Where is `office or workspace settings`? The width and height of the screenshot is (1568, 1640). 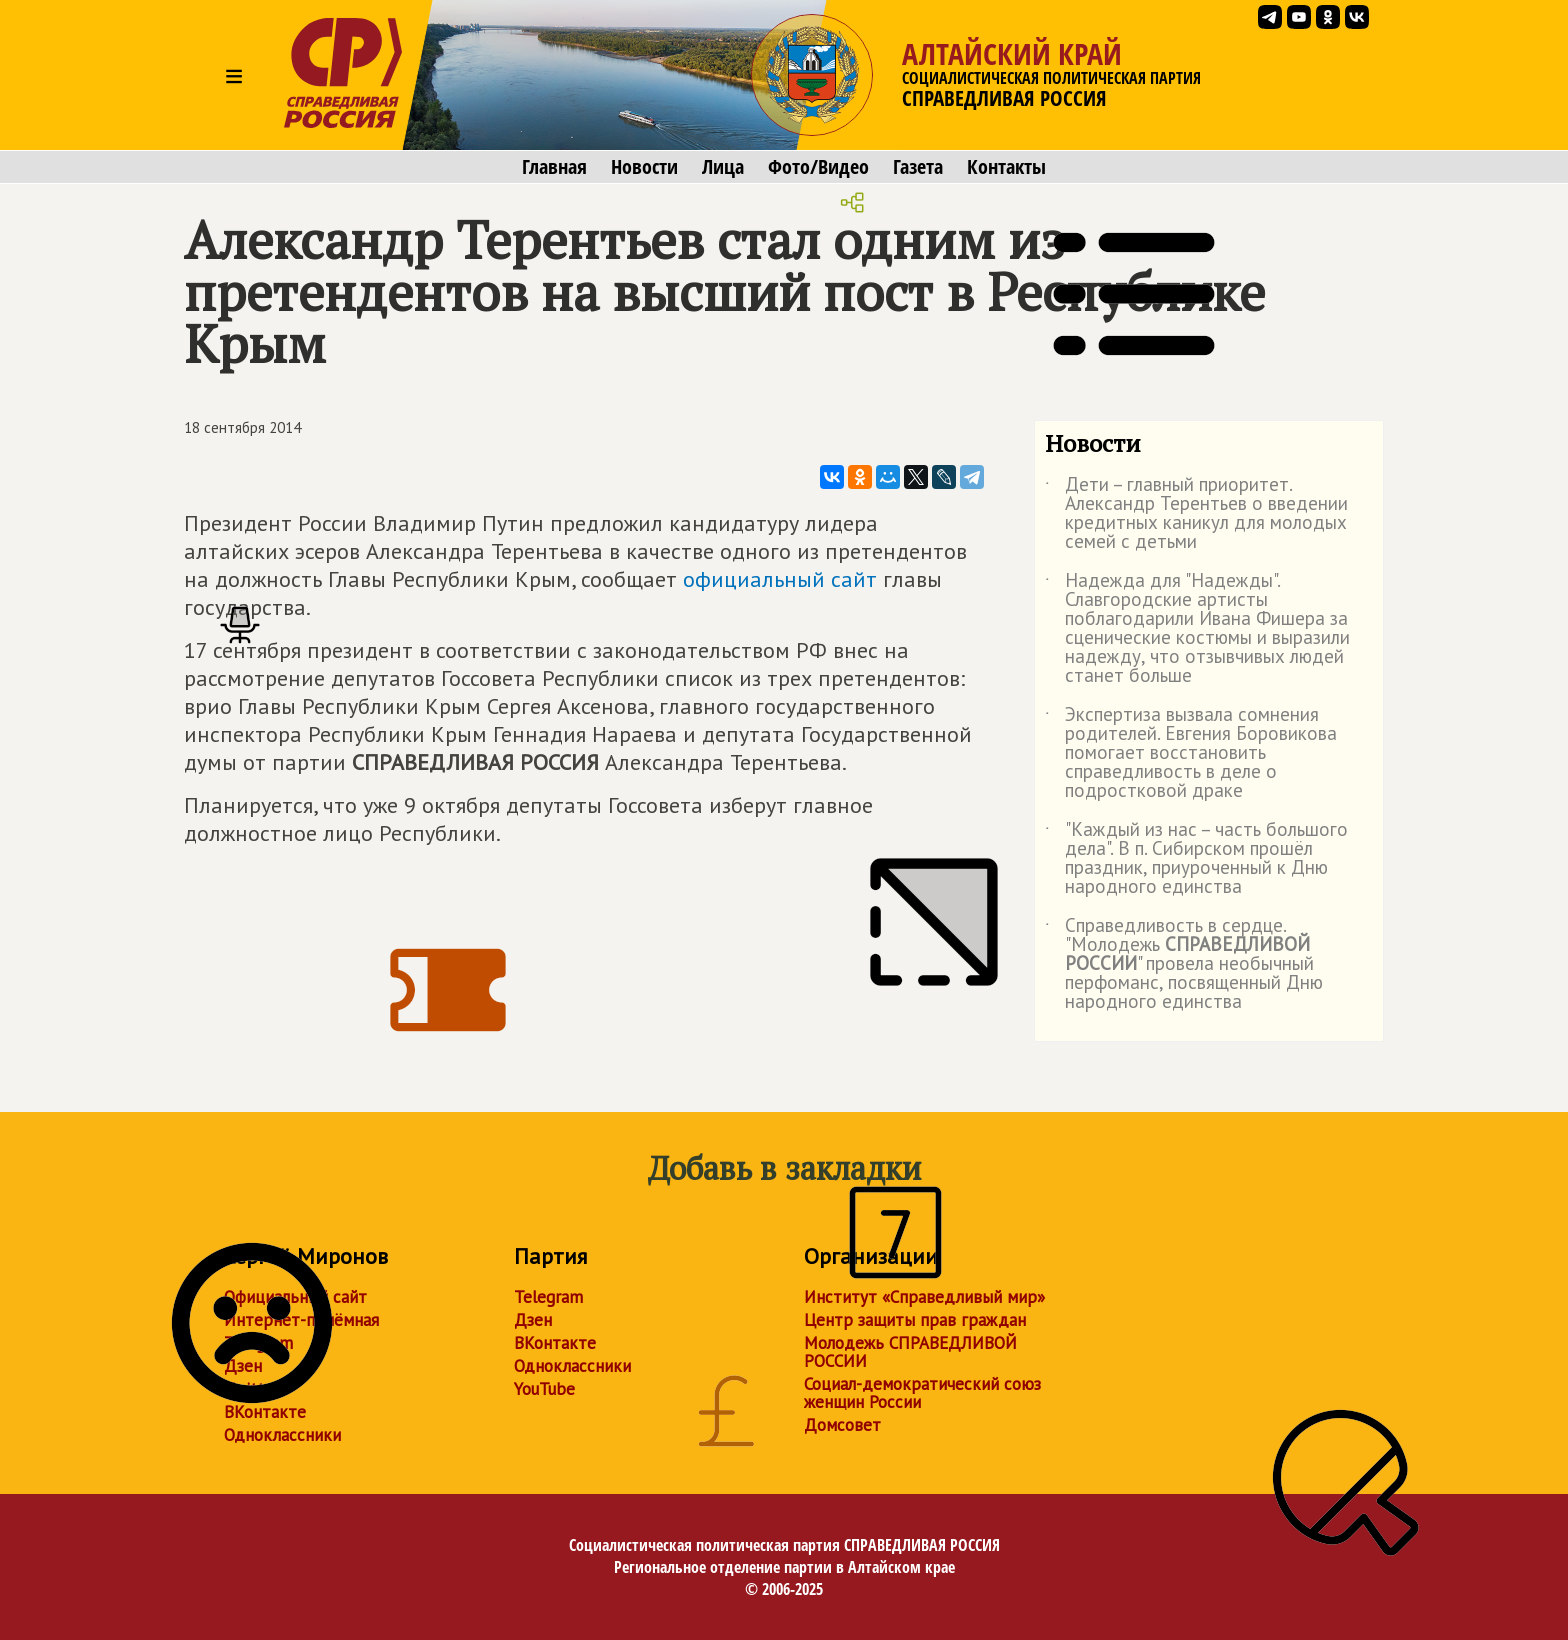 office or workspace settings is located at coordinates (240, 625).